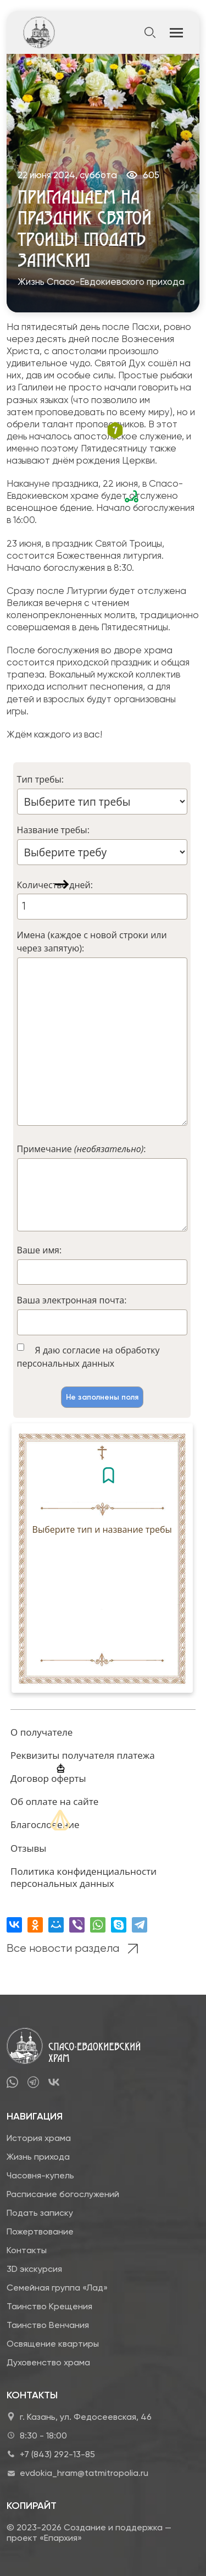  I want to click on indicates step 7 in a multi-step process, so click(115, 430).